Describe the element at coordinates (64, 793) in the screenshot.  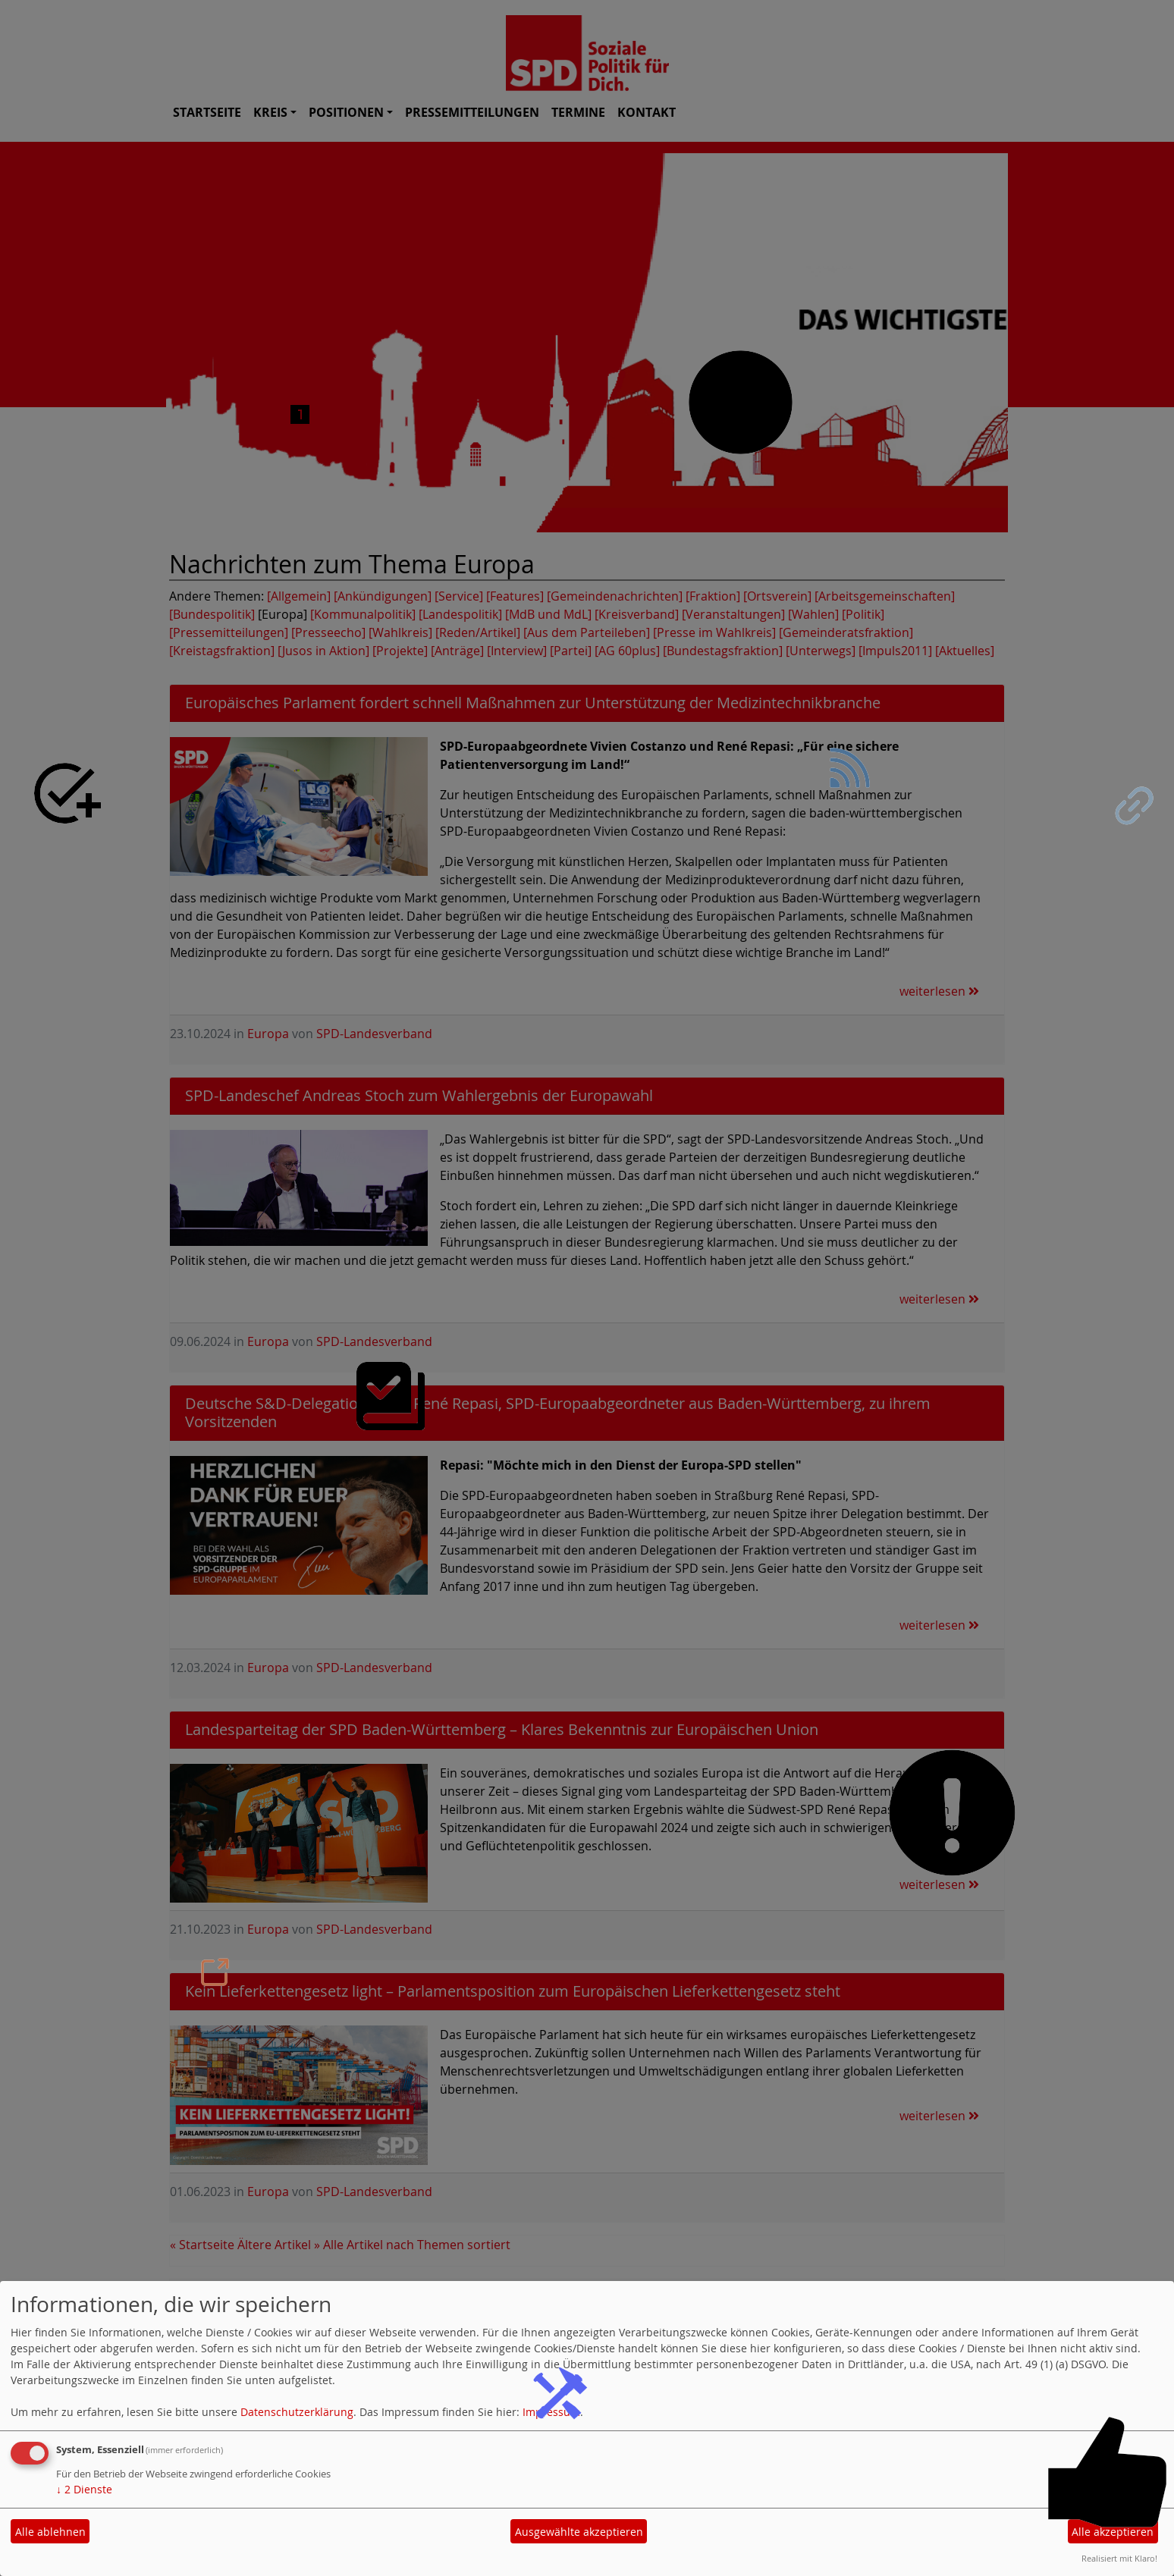
I see `add a new task to your list` at that location.